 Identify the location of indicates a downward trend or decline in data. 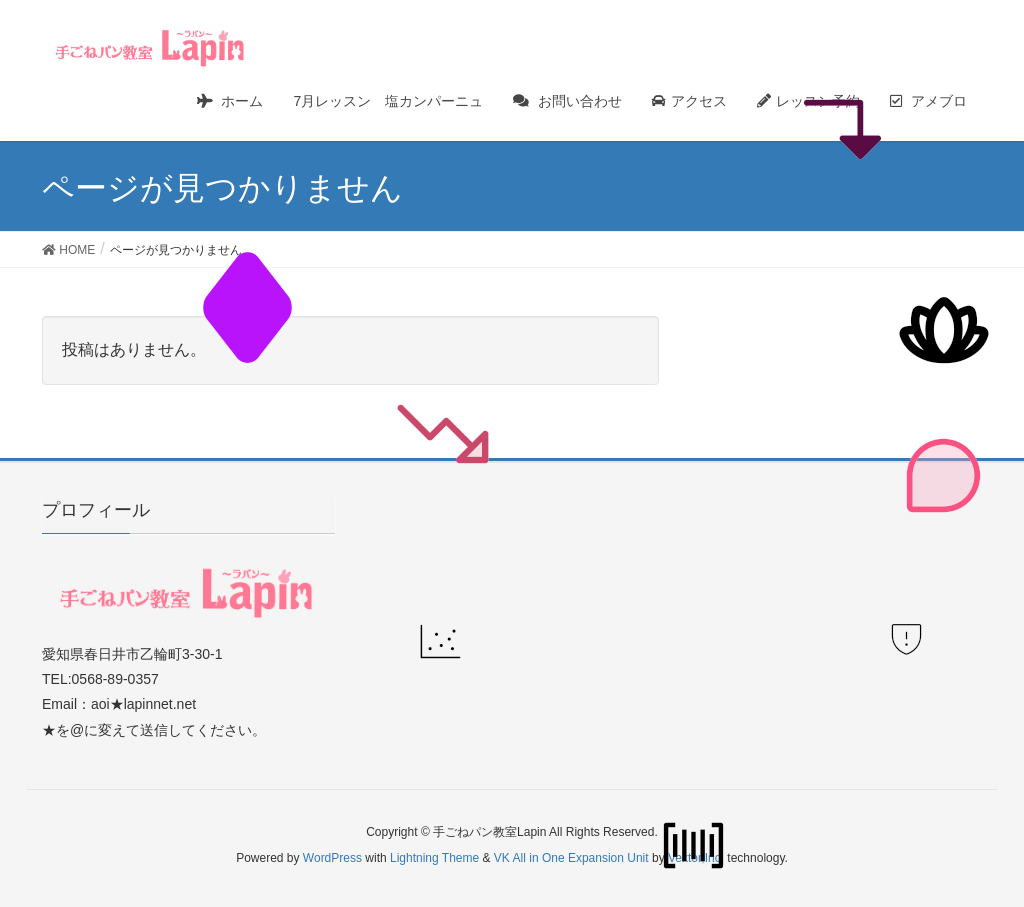
(443, 434).